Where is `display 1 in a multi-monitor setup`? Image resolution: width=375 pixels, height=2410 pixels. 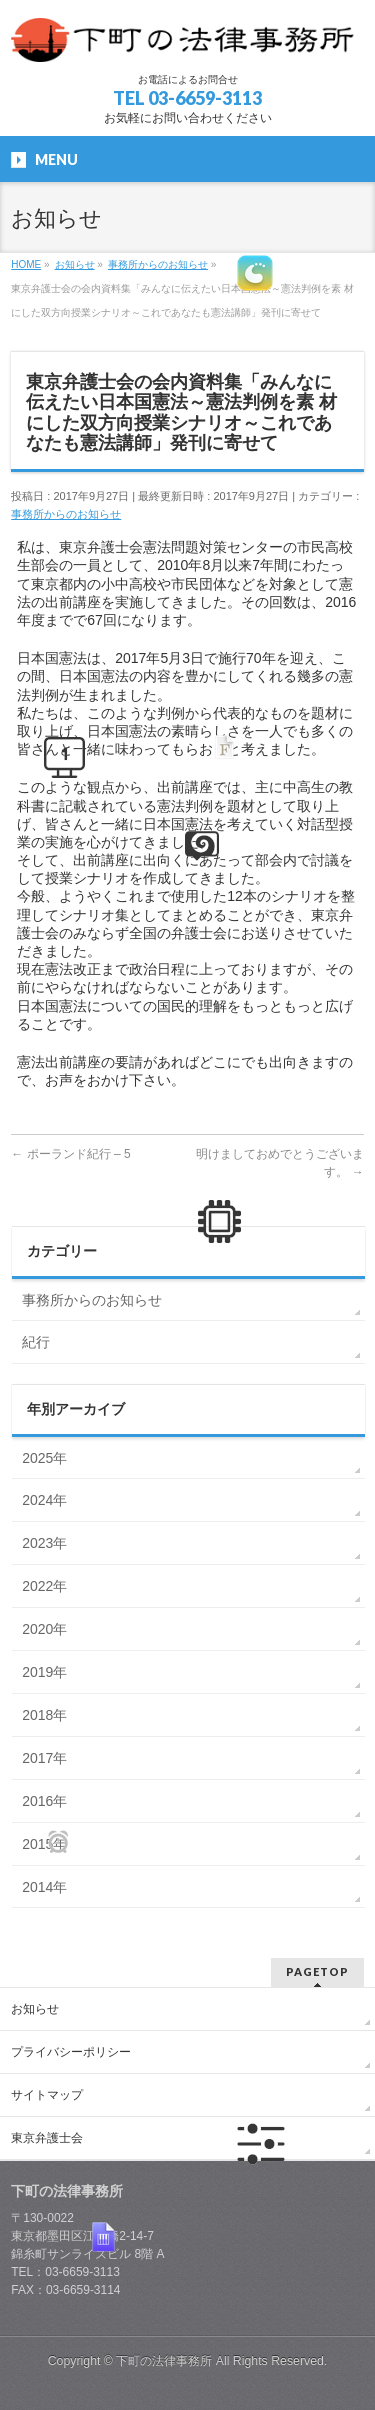 display 1 in a multi-monitor setup is located at coordinates (64, 757).